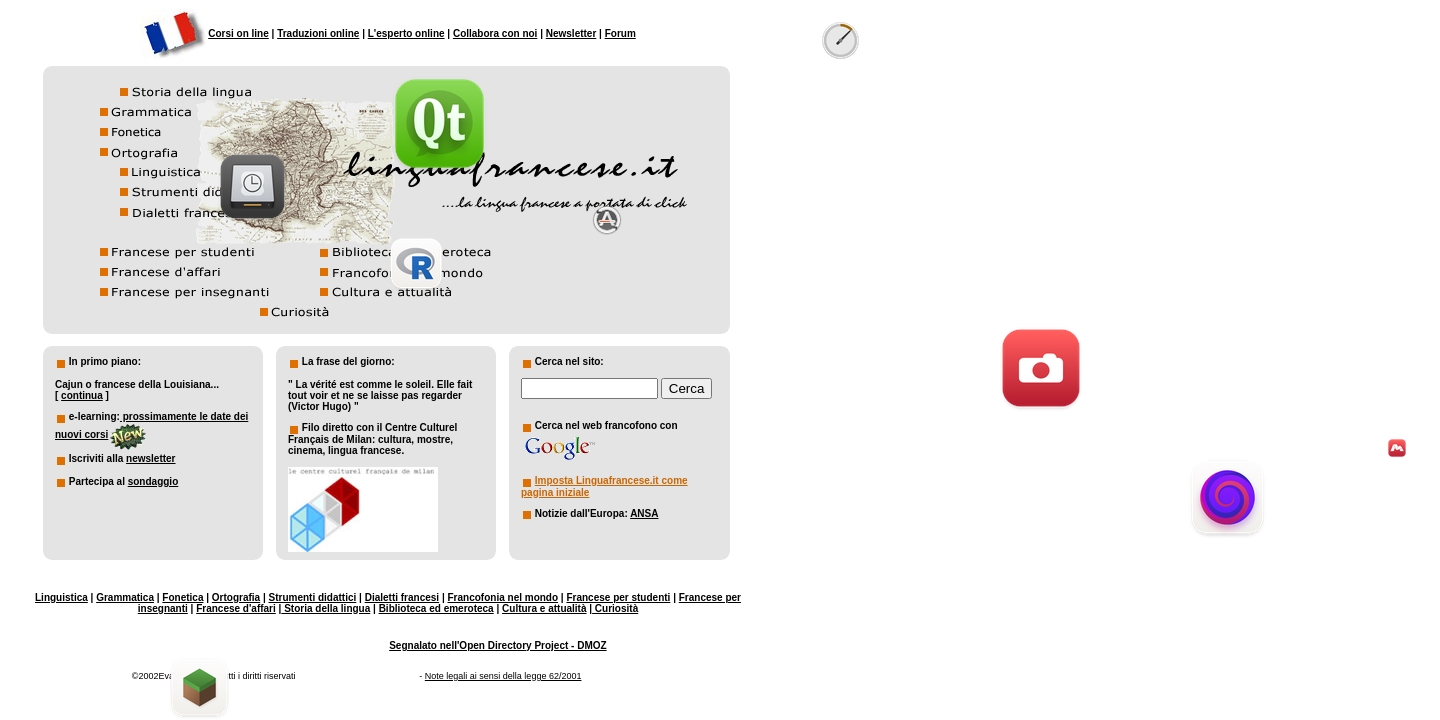  Describe the element at coordinates (840, 40) in the screenshot. I see `open system profiler application` at that location.